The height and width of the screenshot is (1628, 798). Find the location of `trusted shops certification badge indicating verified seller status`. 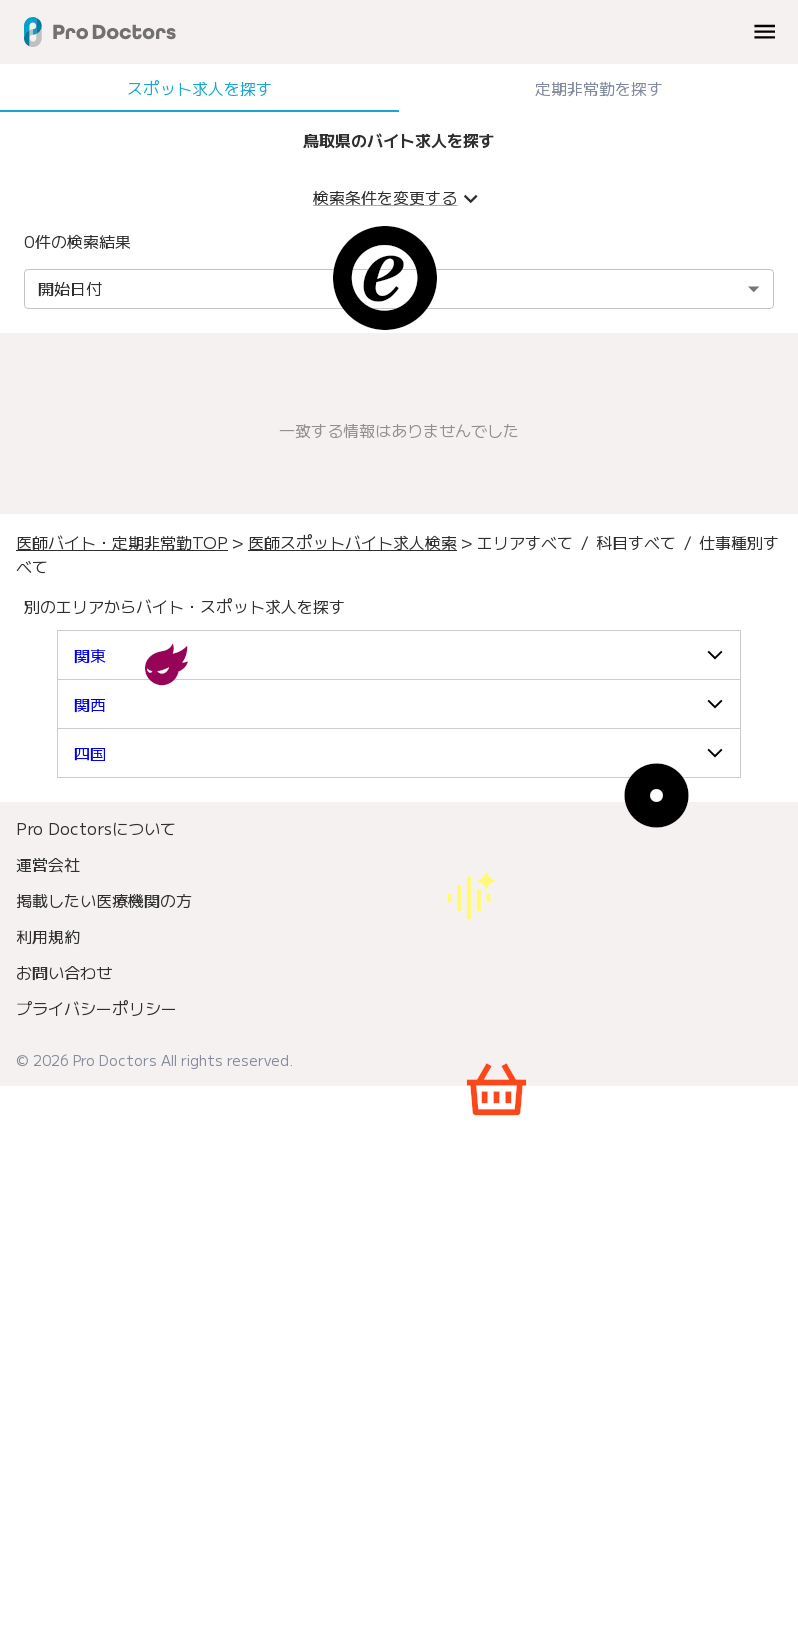

trusted shops certification badge indicating verified seller status is located at coordinates (385, 278).